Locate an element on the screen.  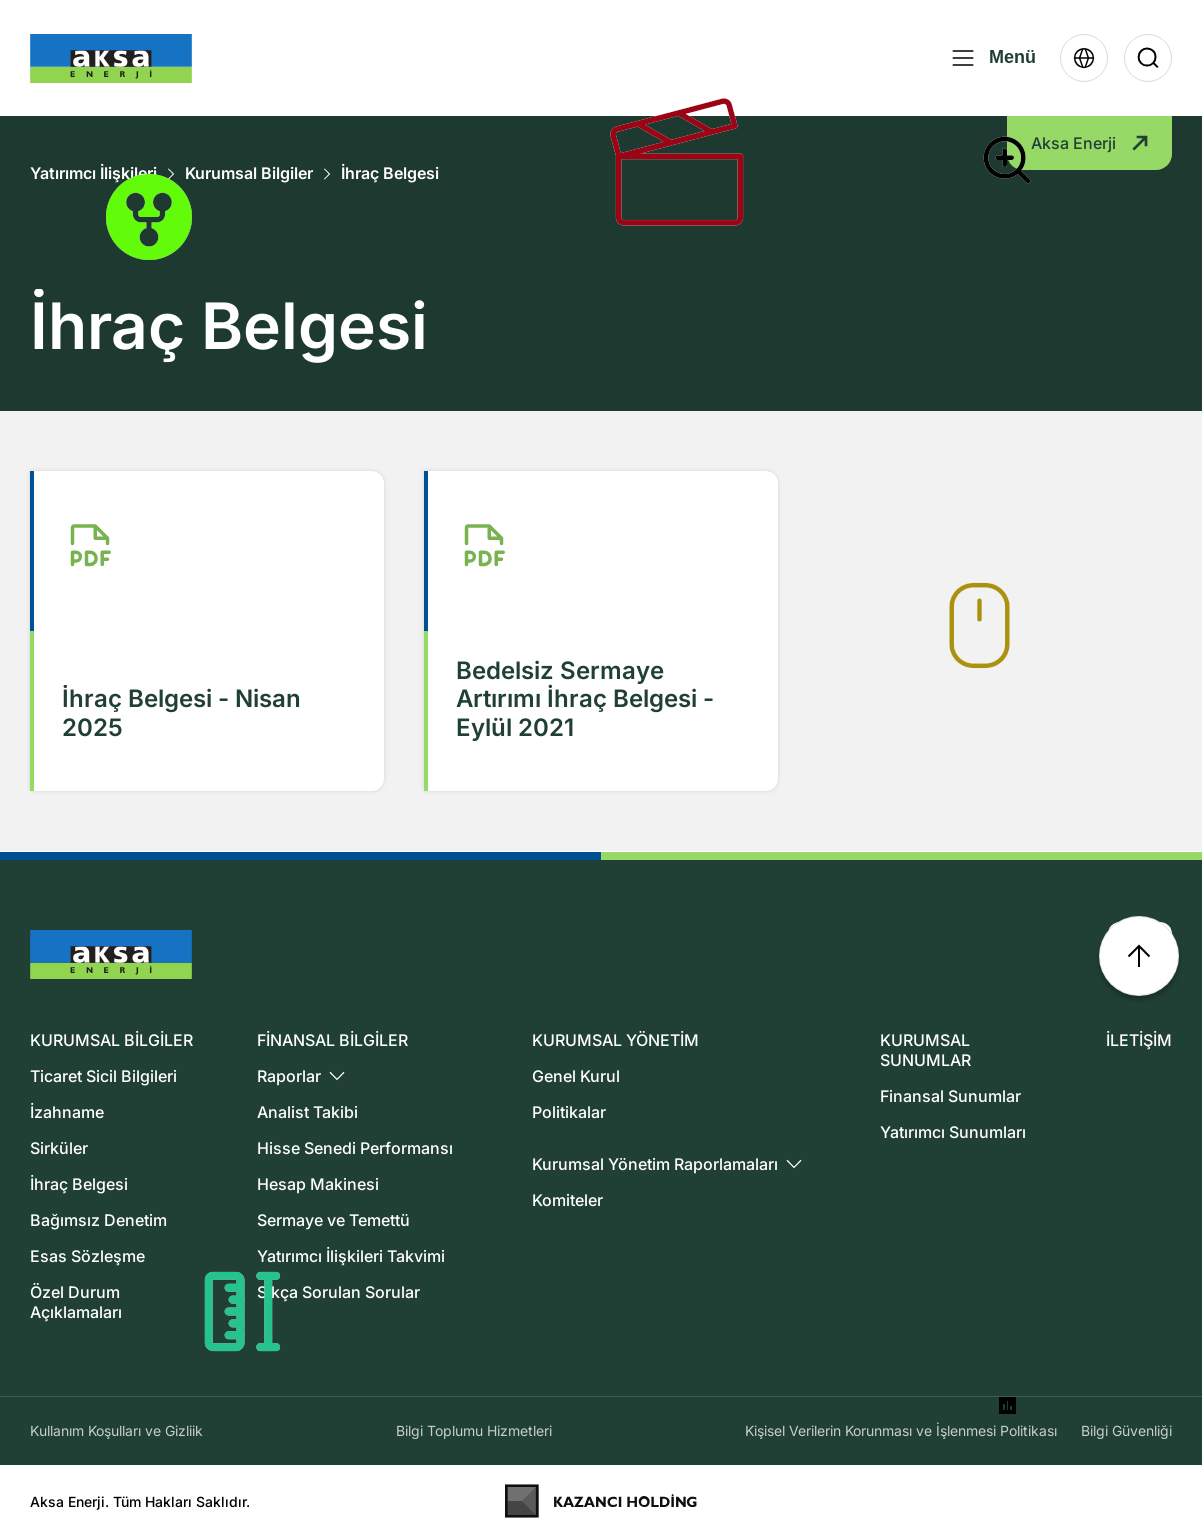
insert a chart or graph into a document is located at coordinates (1007, 1405).